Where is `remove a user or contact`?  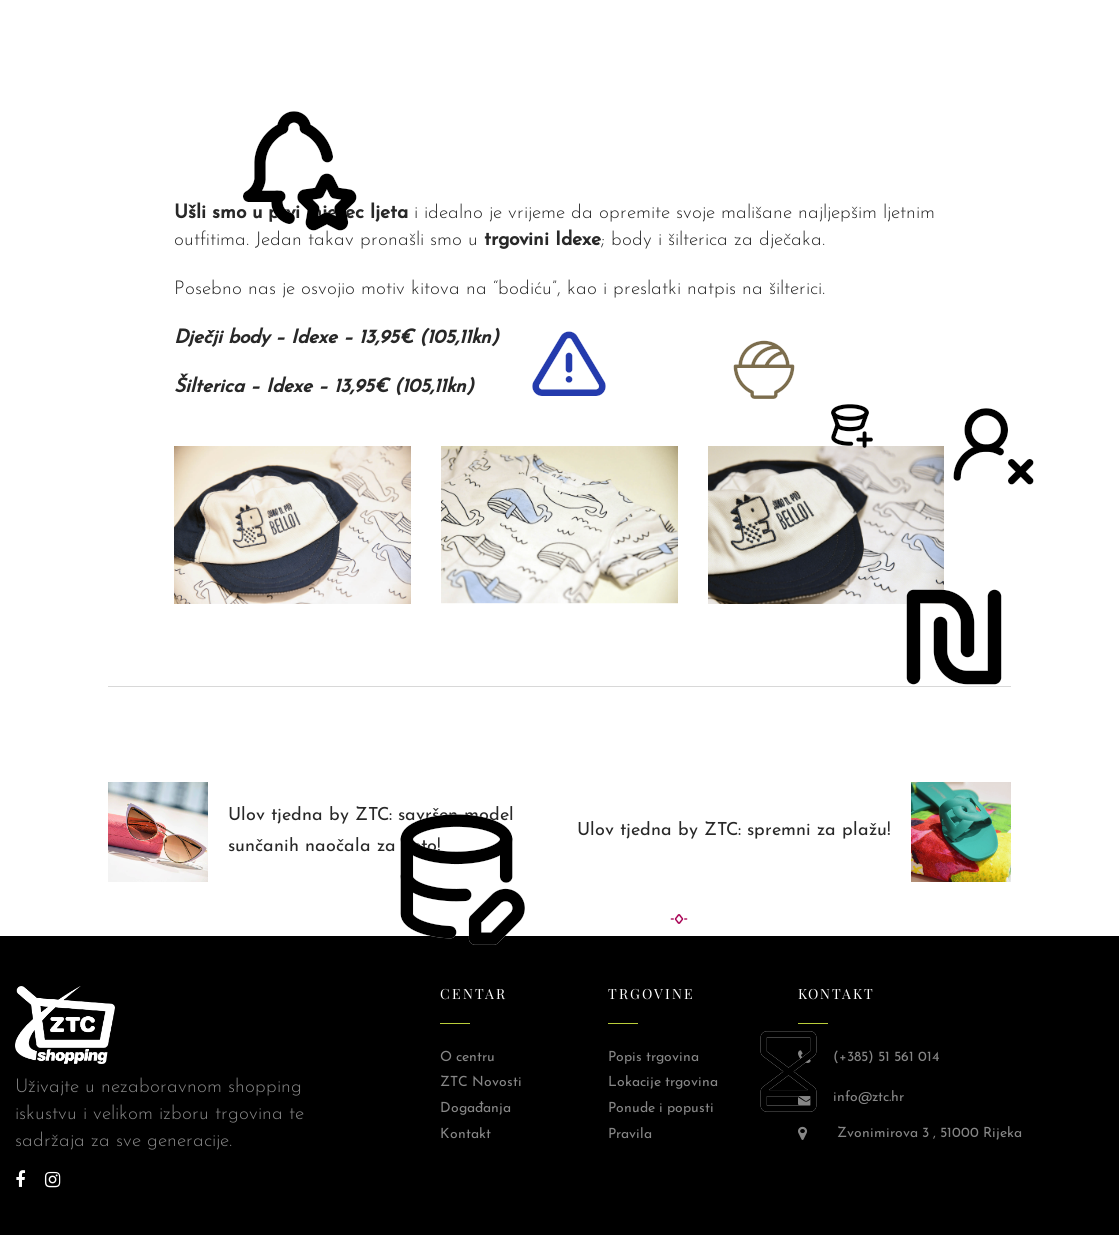 remove a user or contact is located at coordinates (993, 444).